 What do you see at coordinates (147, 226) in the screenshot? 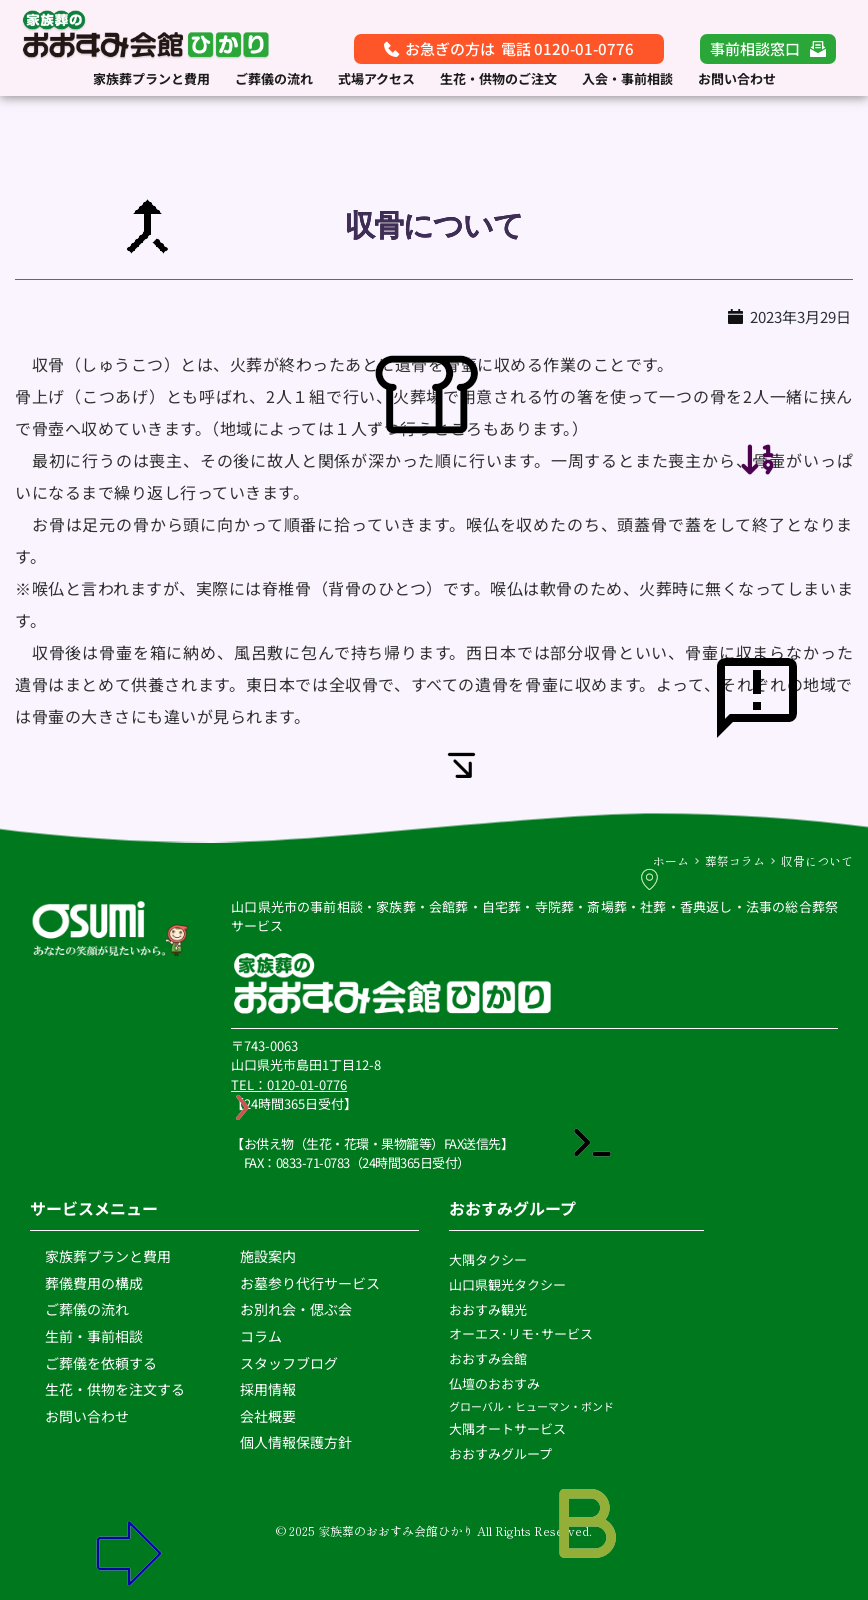
I see `merge branches or items together` at bounding box center [147, 226].